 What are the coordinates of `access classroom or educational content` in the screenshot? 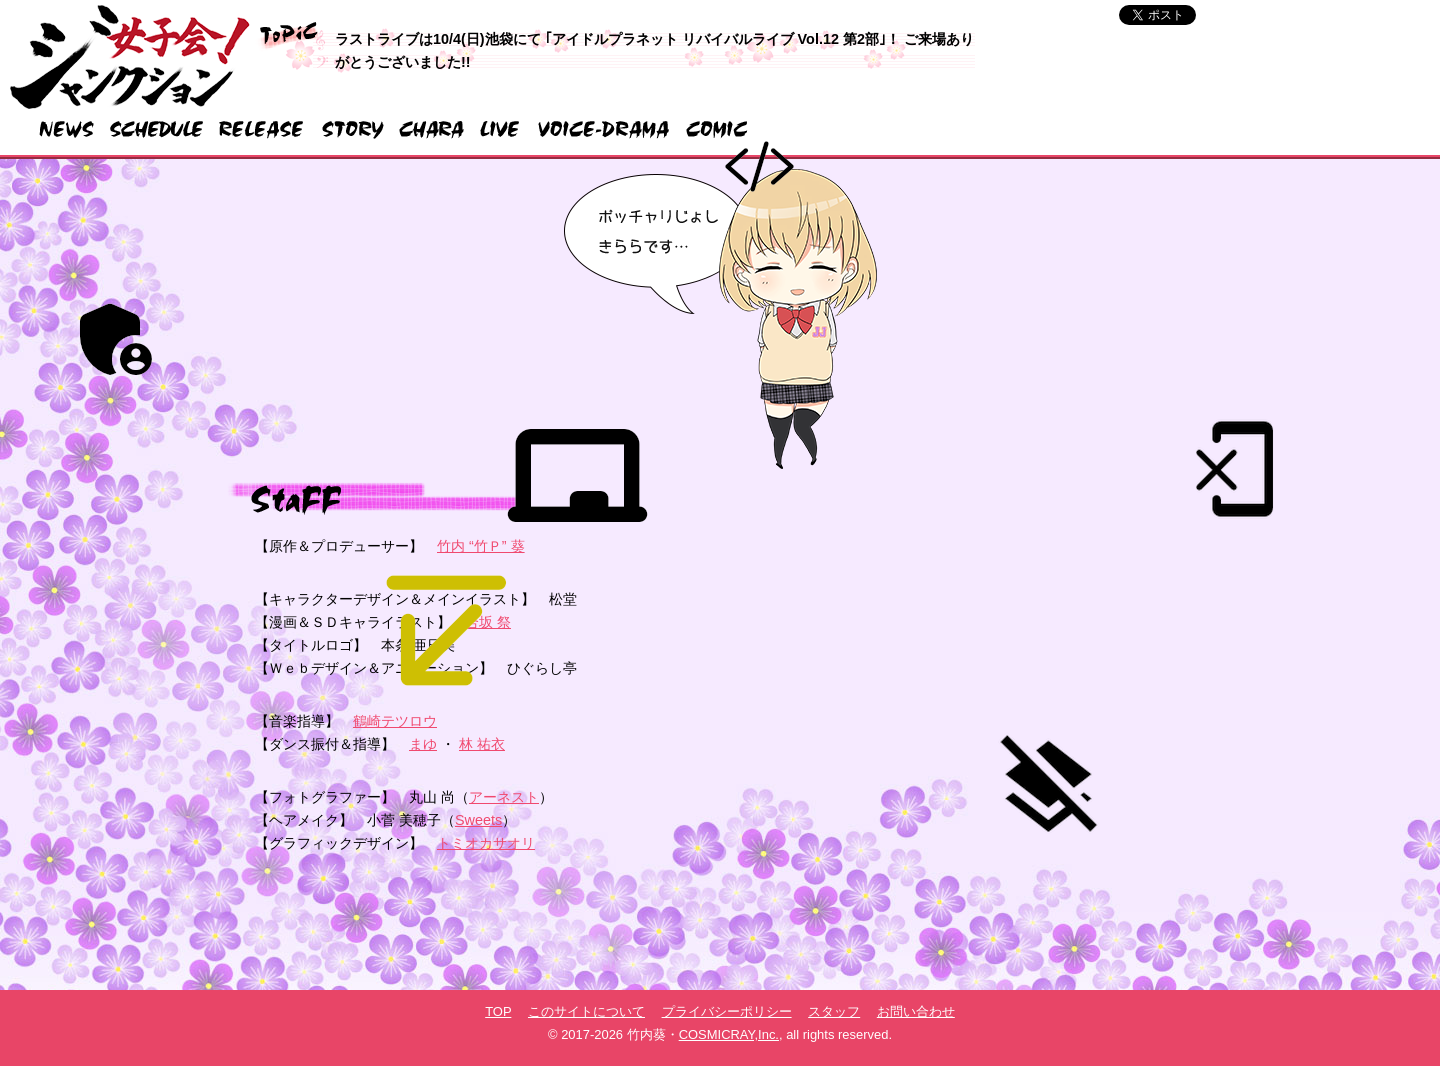 It's located at (577, 475).